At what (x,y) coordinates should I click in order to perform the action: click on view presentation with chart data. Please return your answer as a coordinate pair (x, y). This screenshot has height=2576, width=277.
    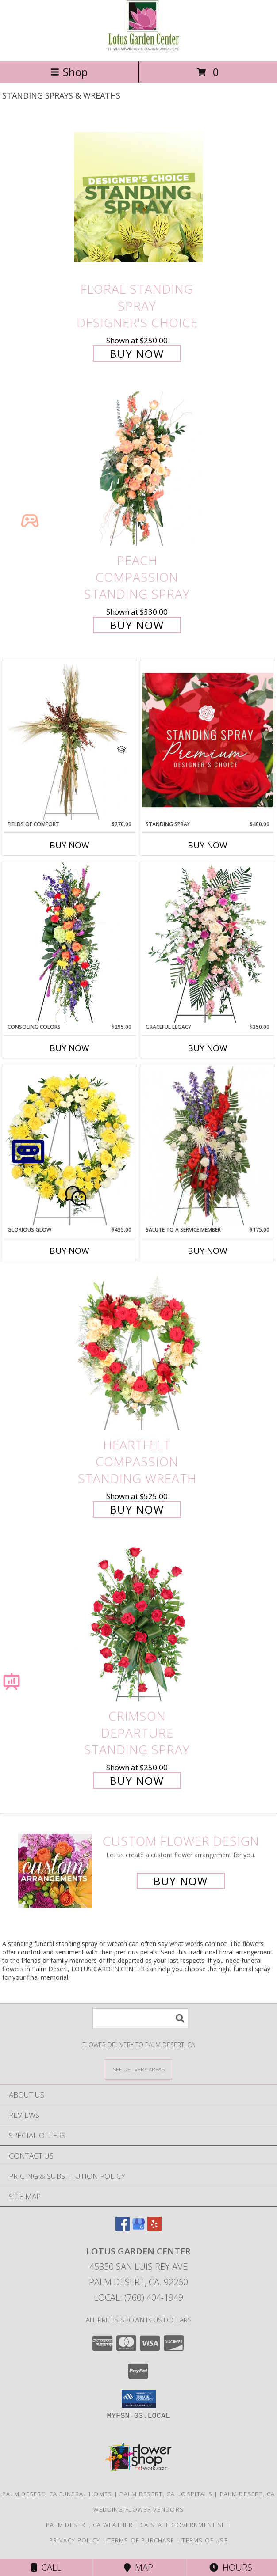
    Looking at the image, I should click on (12, 1682).